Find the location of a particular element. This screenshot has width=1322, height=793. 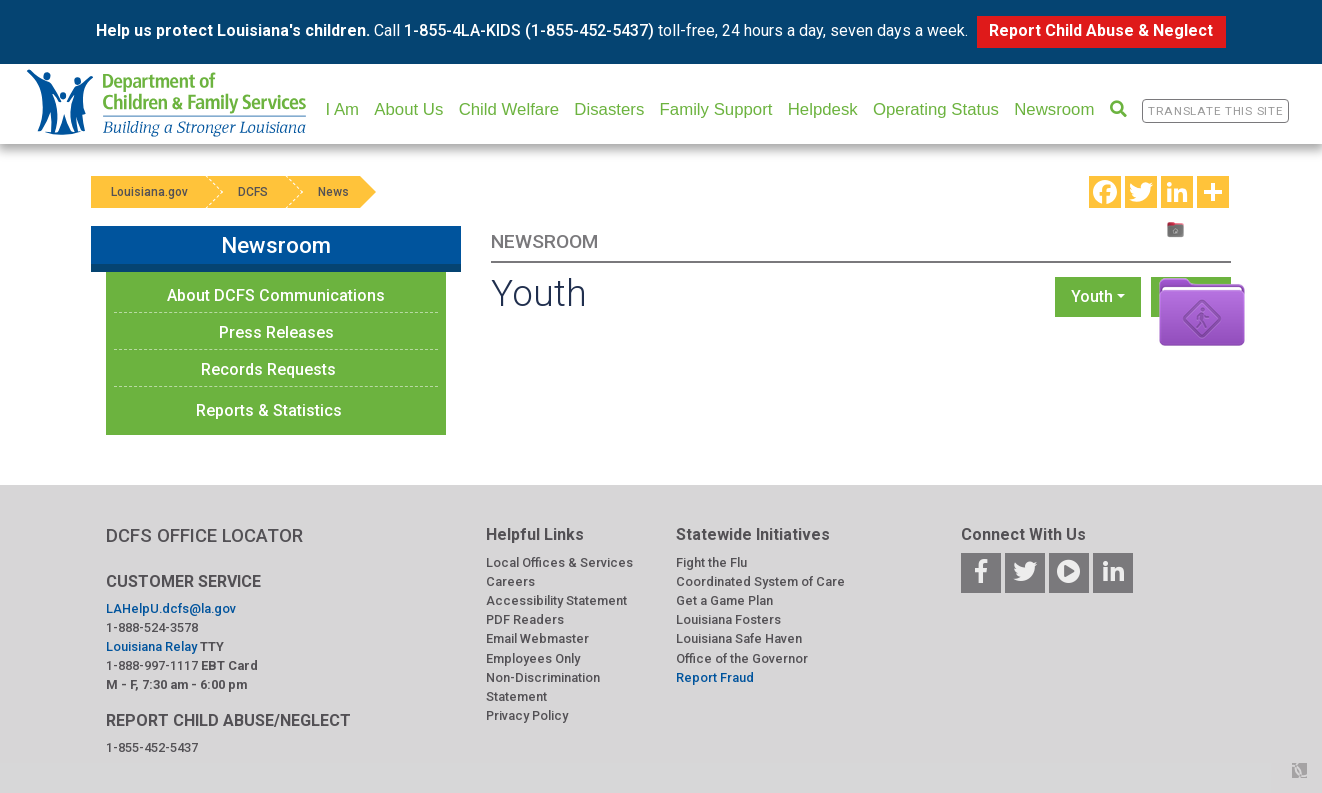

access your home folder is located at coordinates (1175, 229).